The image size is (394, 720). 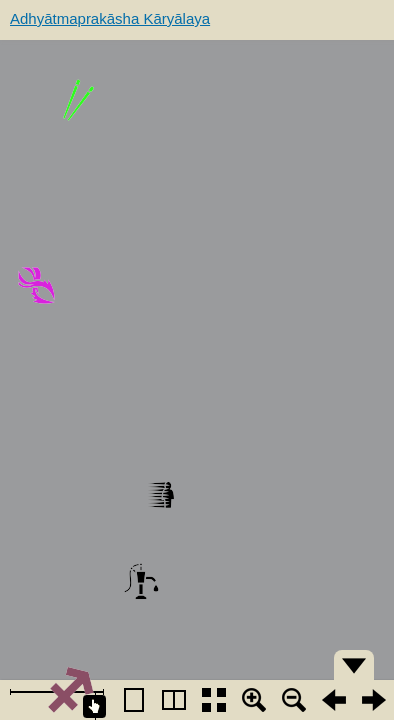 What do you see at coordinates (141, 581) in the screenshot?
I see `manual water pump tool or equipment` at bounding box center [141, 581].